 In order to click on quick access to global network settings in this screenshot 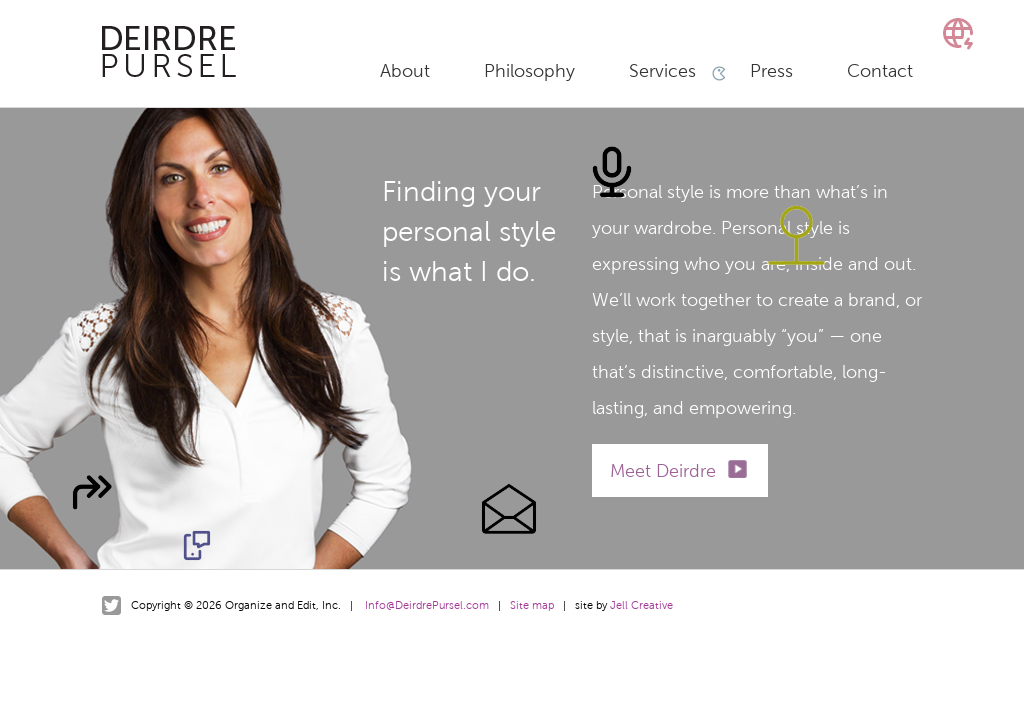, I will do `click(958, 33)`.